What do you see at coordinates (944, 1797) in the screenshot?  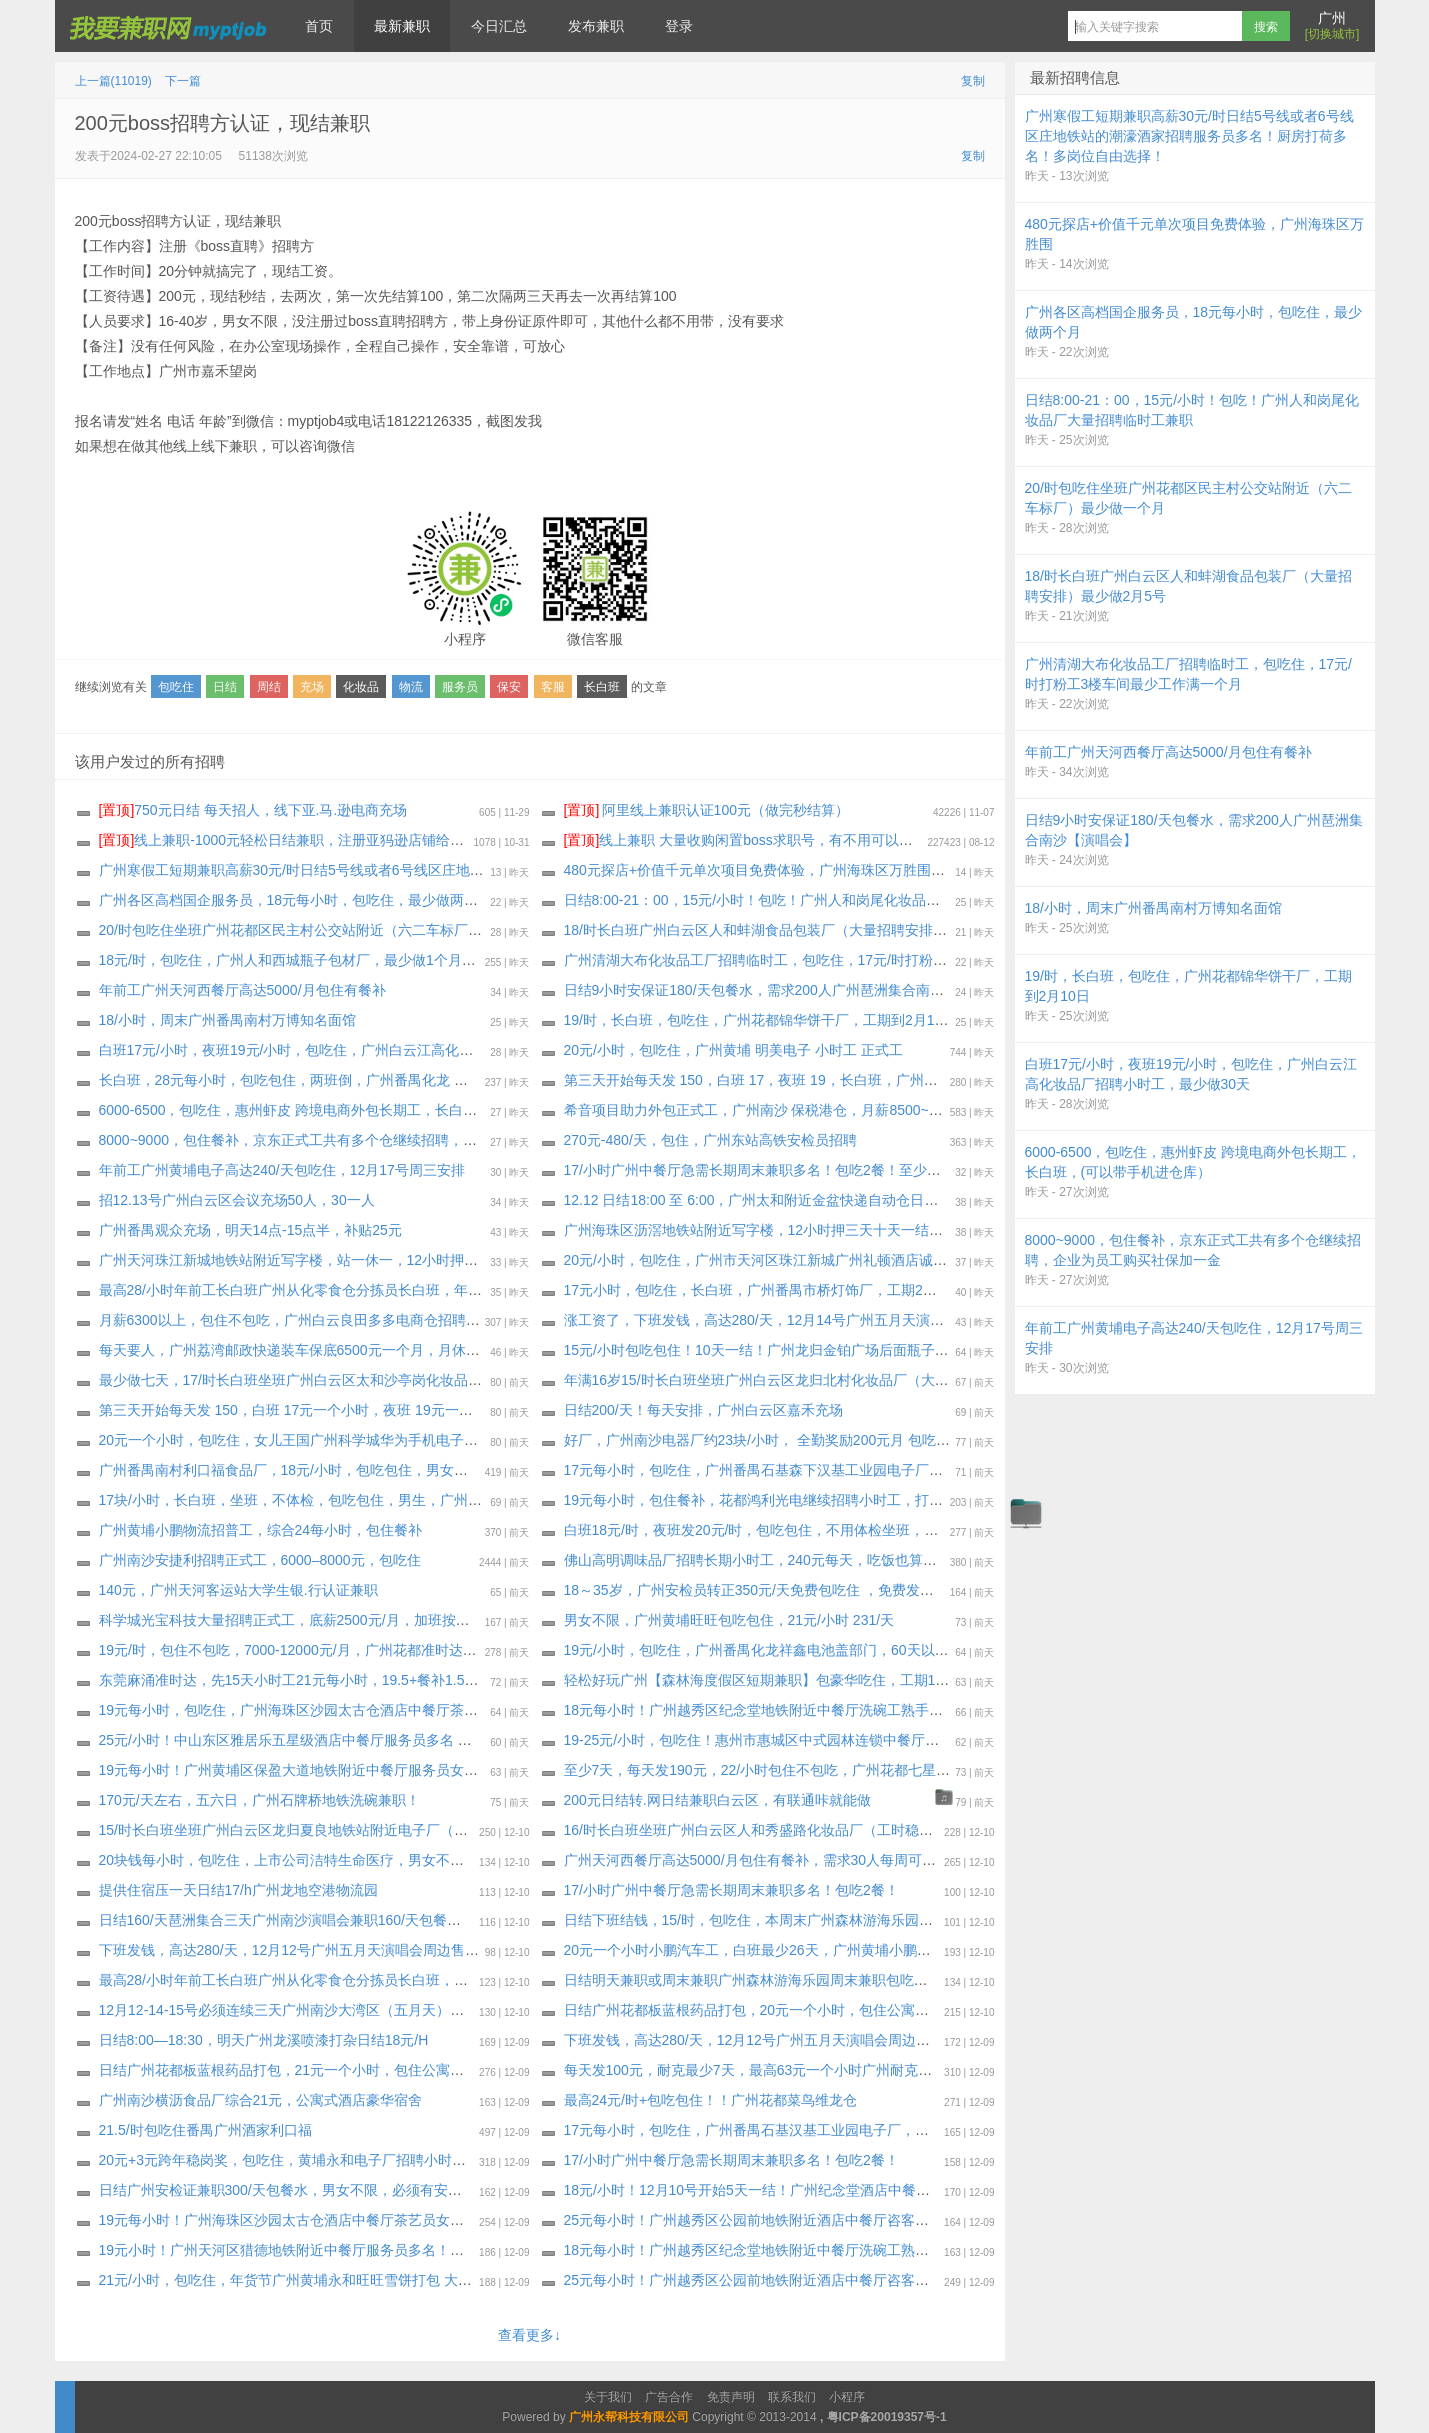 I see `open your music folder` at bounding box center [944, 1797].